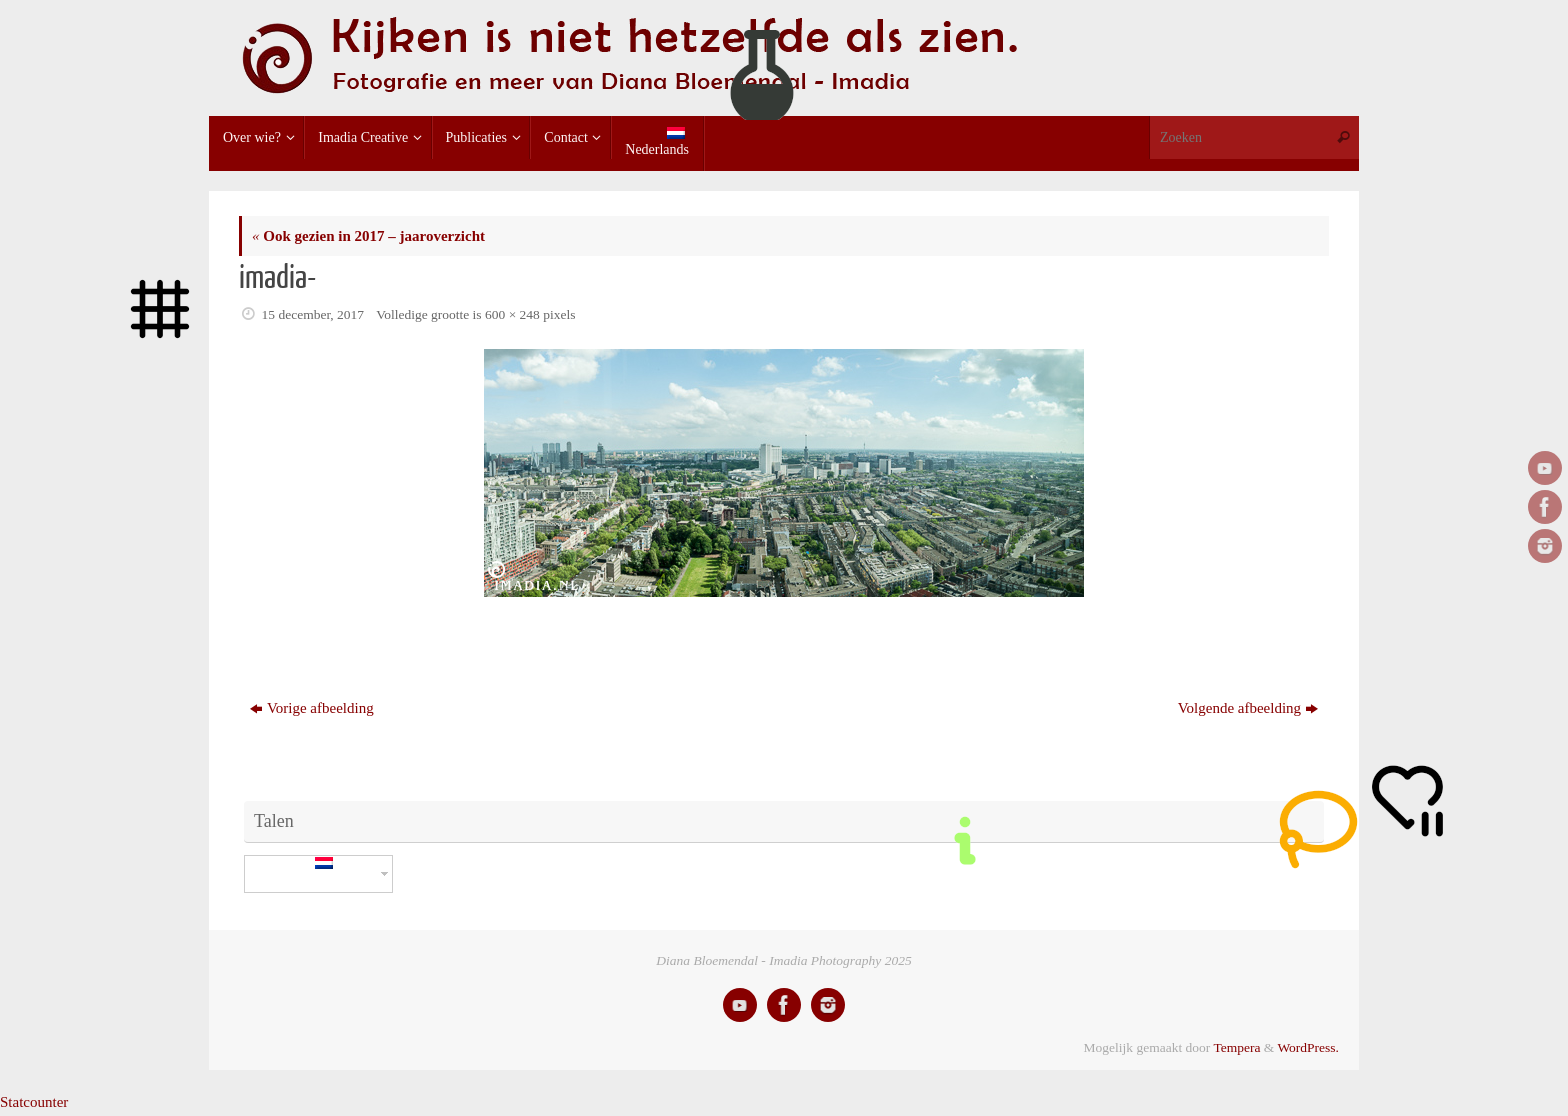 Image resolution: width=1568 pixels, height=1116 pixels. I want to click on view more information about this item, so click(965, 838).